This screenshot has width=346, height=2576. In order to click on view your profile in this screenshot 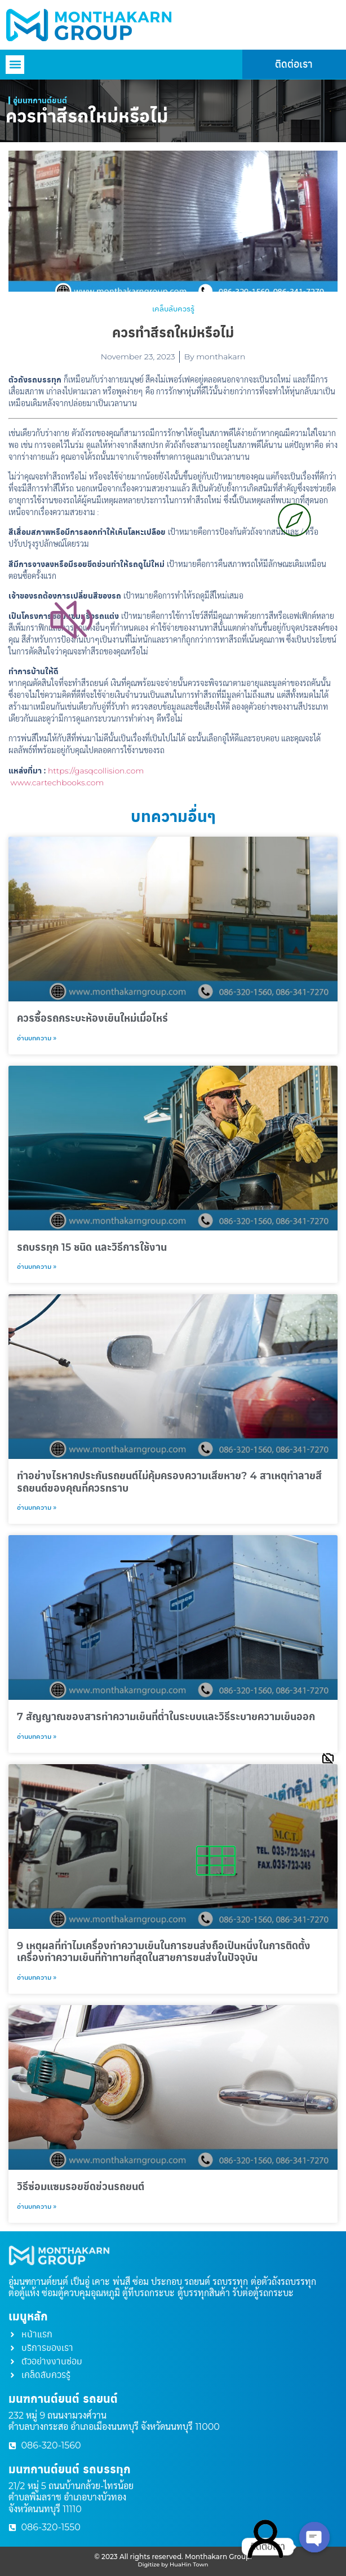, I will do `click(265, 2540)`.